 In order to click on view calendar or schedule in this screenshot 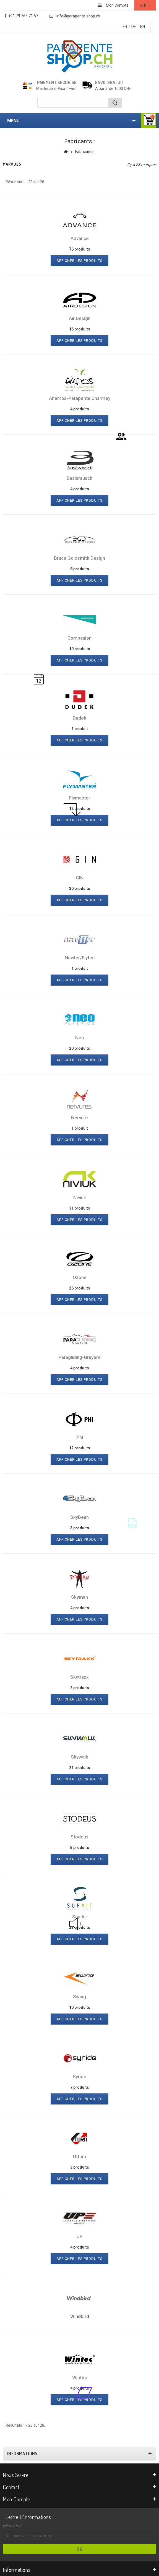, I will do `click(39, 679)`.